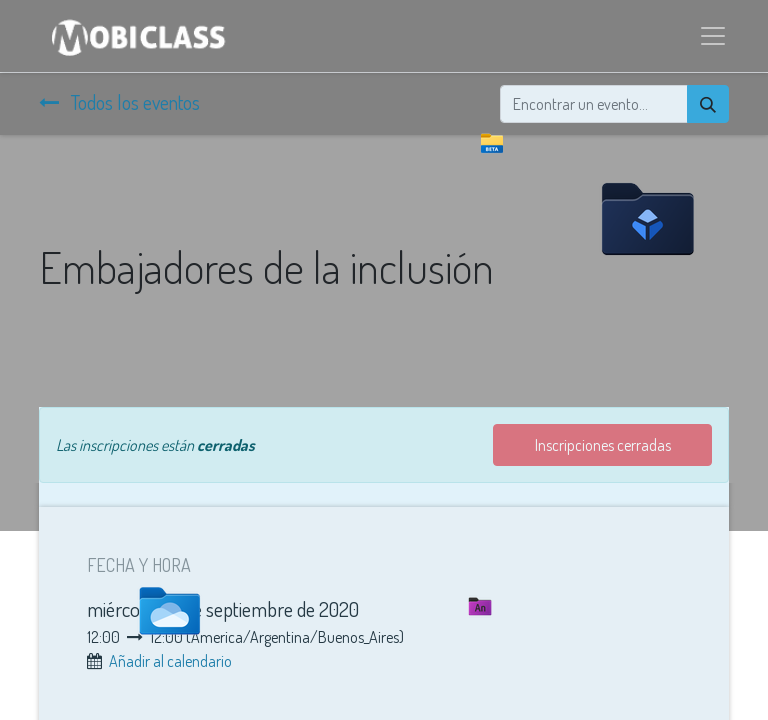 Image resolution: width=768 pixels, height=720 pixels. I want to click on open blockchain-related files and documents, so click(647, 221).